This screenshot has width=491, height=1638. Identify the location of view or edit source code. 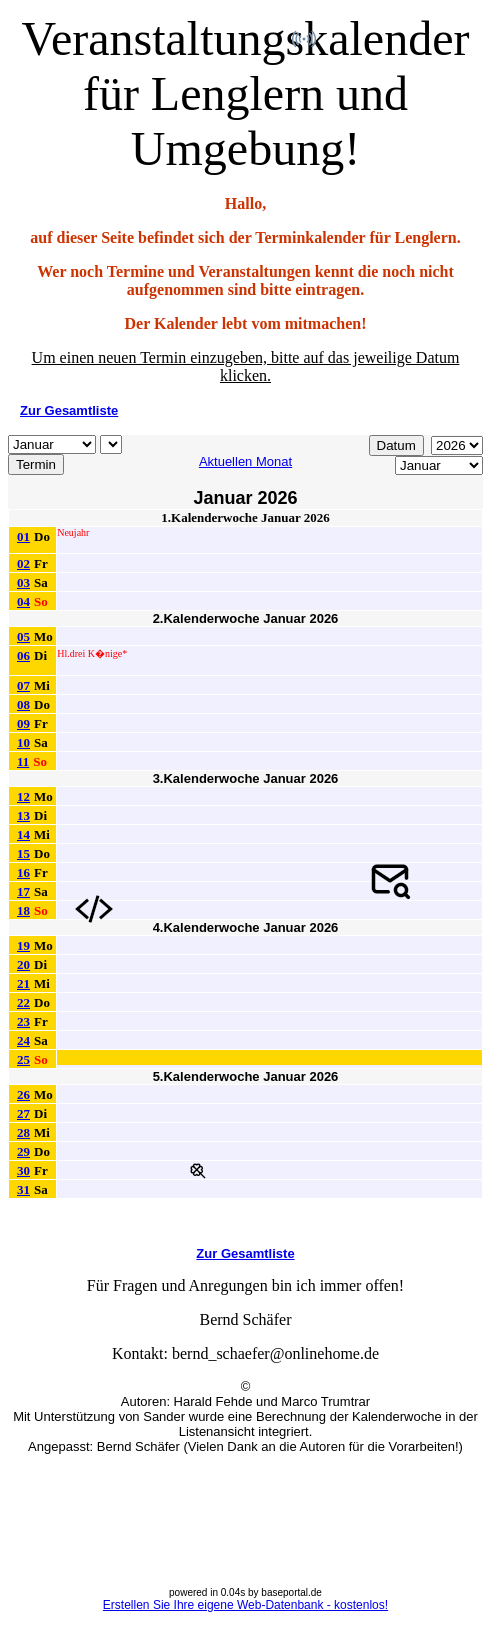
(94, 909).